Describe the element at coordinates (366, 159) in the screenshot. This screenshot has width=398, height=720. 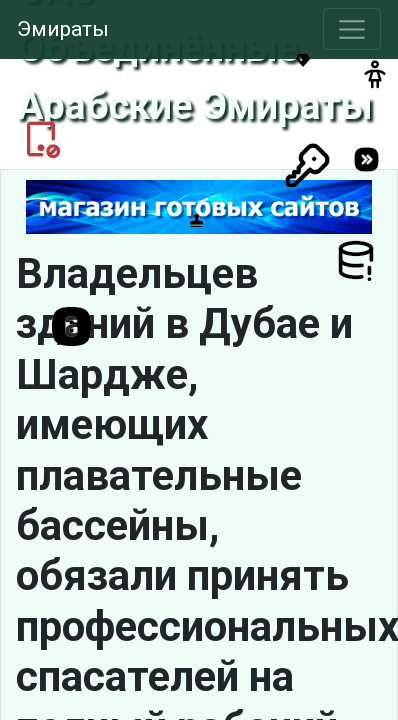
I see `skip forward or advance to next item` at that location.